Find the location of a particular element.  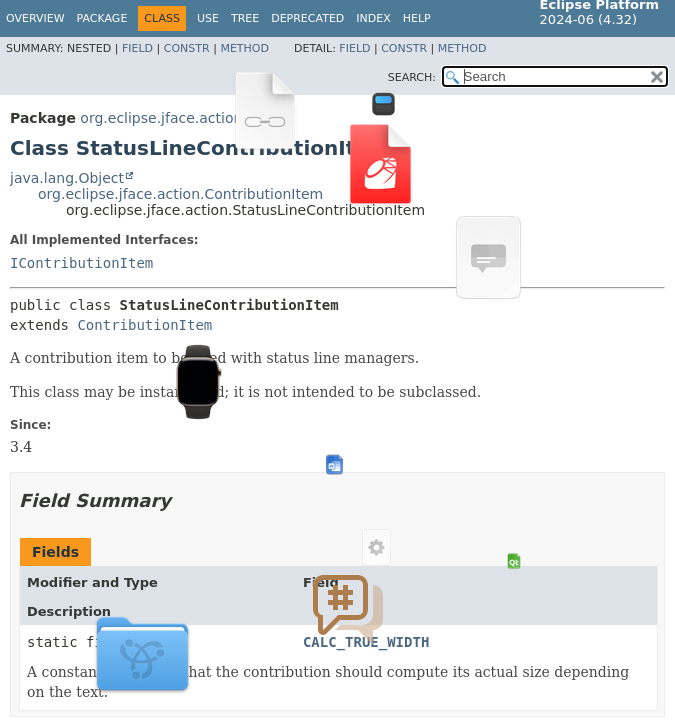

apple watch series 10 device icon is located at coordinates (198, 382).